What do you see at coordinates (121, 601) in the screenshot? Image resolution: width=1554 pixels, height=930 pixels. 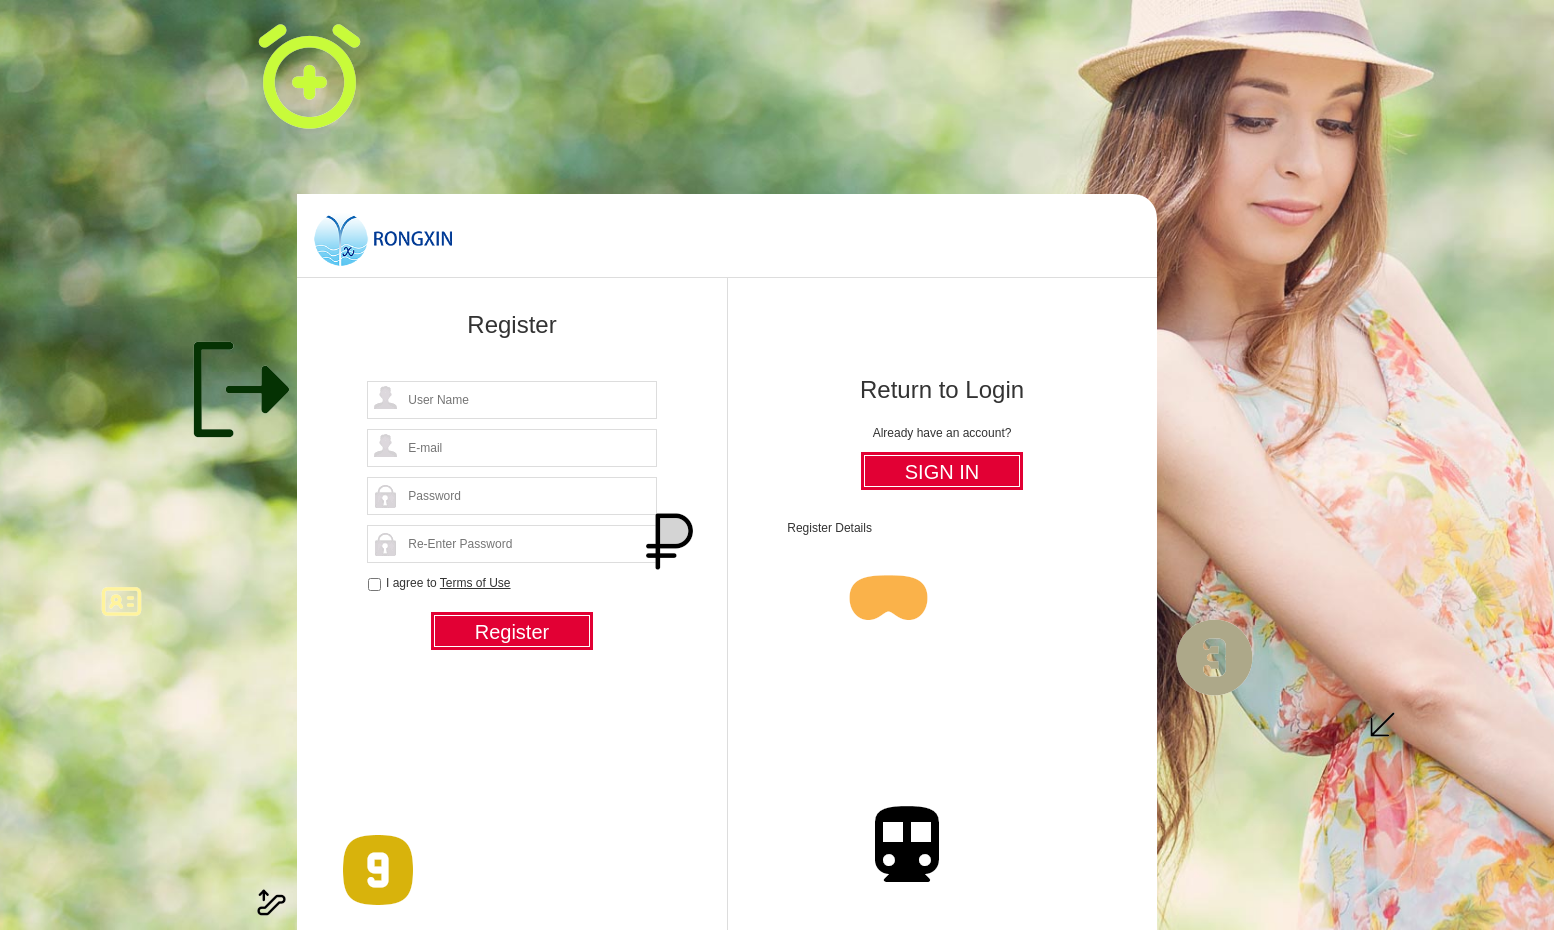 I see `view your profile or identity information` at bounding box center [121, 601].